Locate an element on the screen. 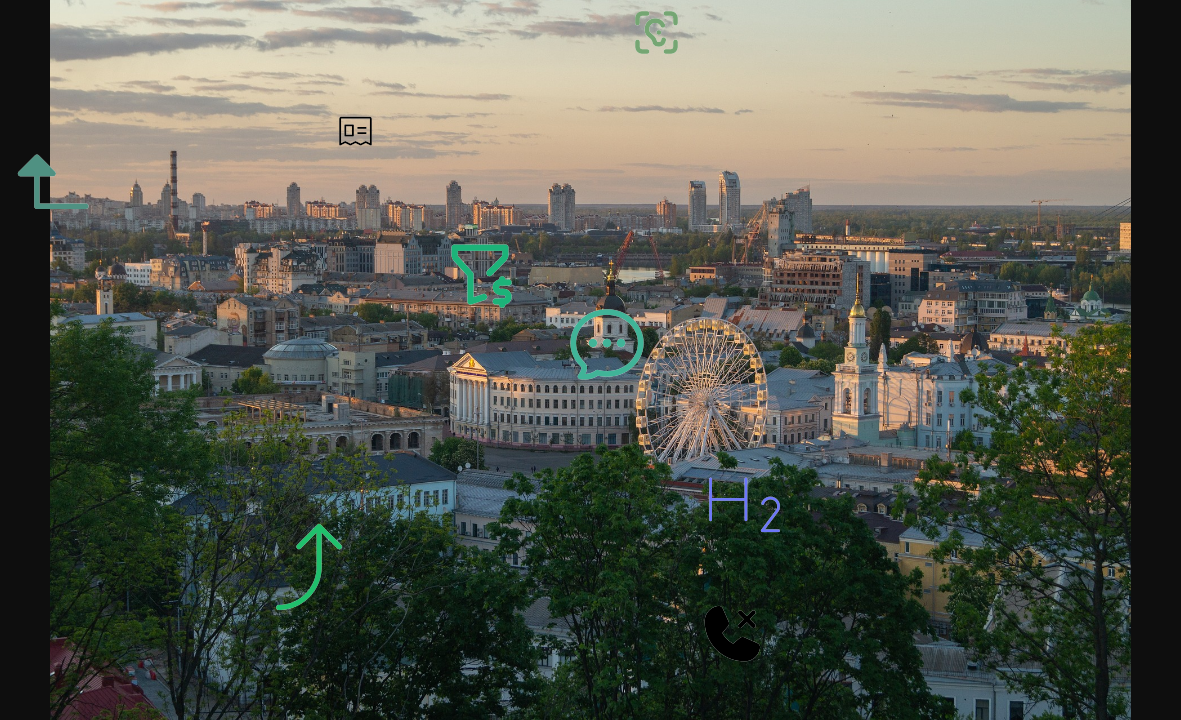  scan or identify using ear biometrics is located at coordinates (656, 32).